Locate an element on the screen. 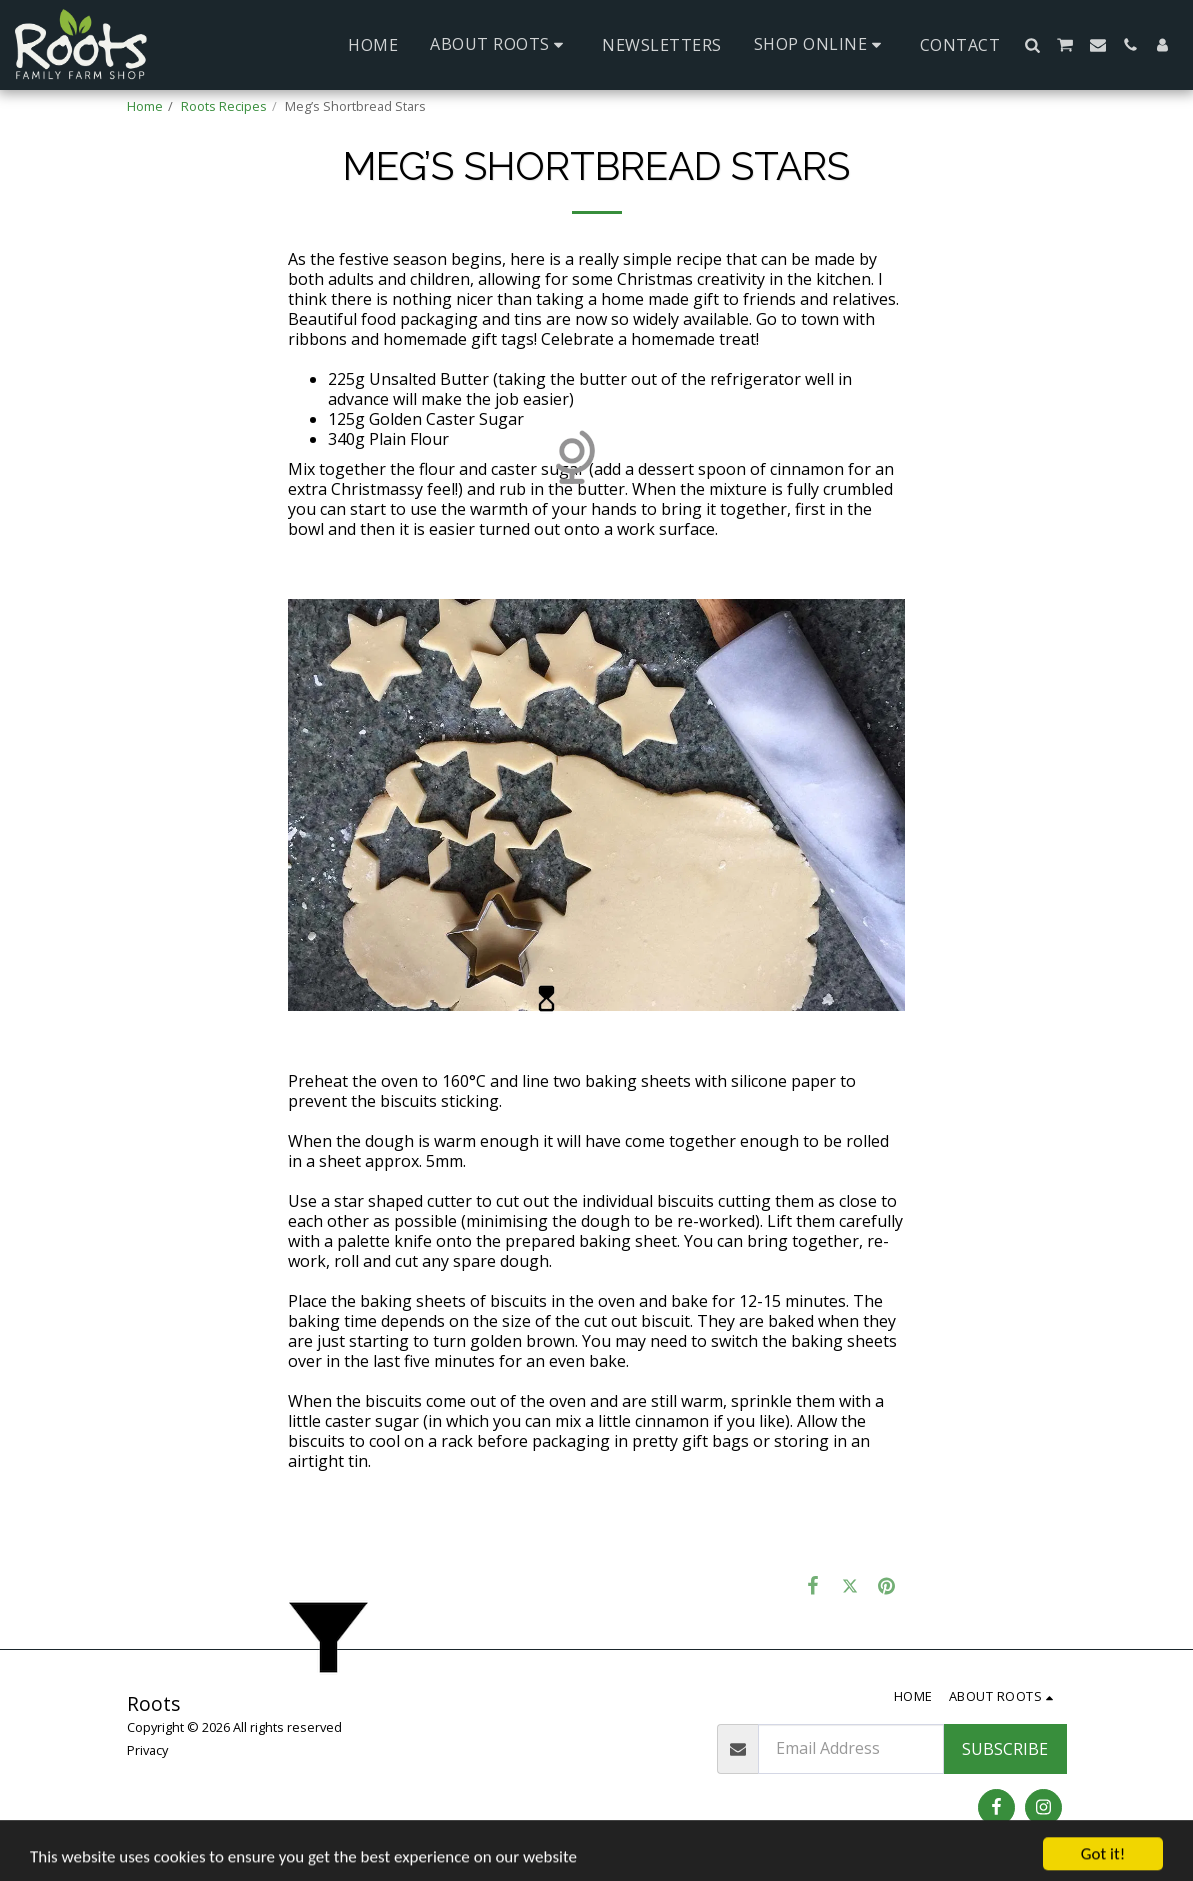 This screenshot has width=1193, height=1881. indicates loading or processing in progress is located at coordinates (546, 998).